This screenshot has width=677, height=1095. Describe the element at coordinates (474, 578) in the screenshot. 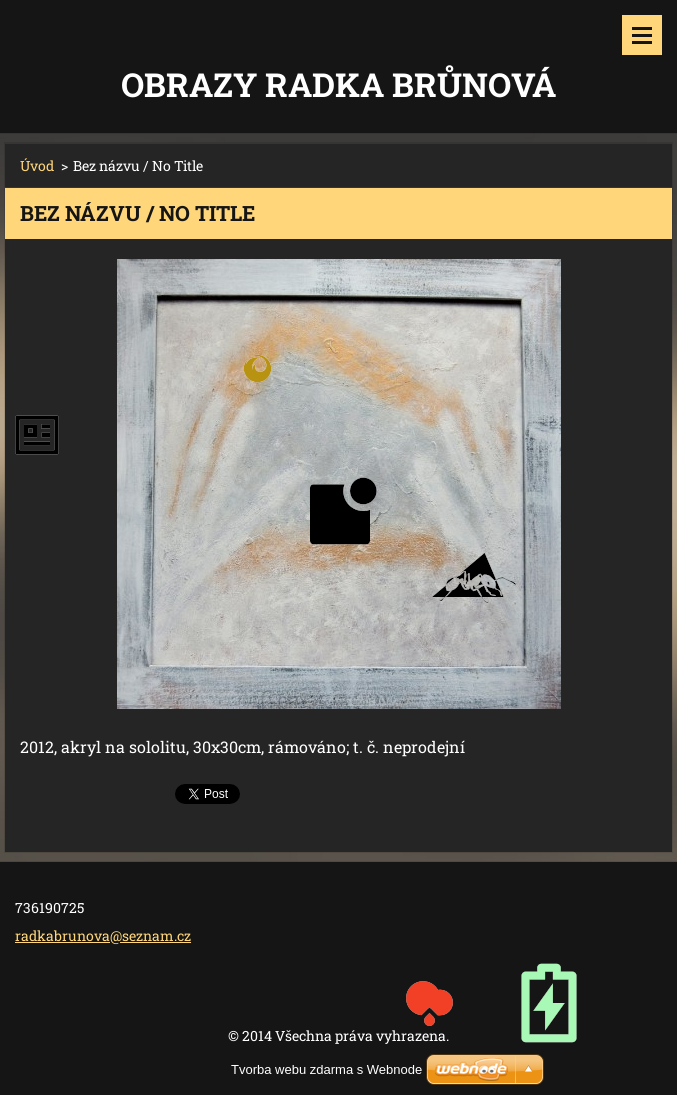

I see `apache ant build tool logo` at that location.